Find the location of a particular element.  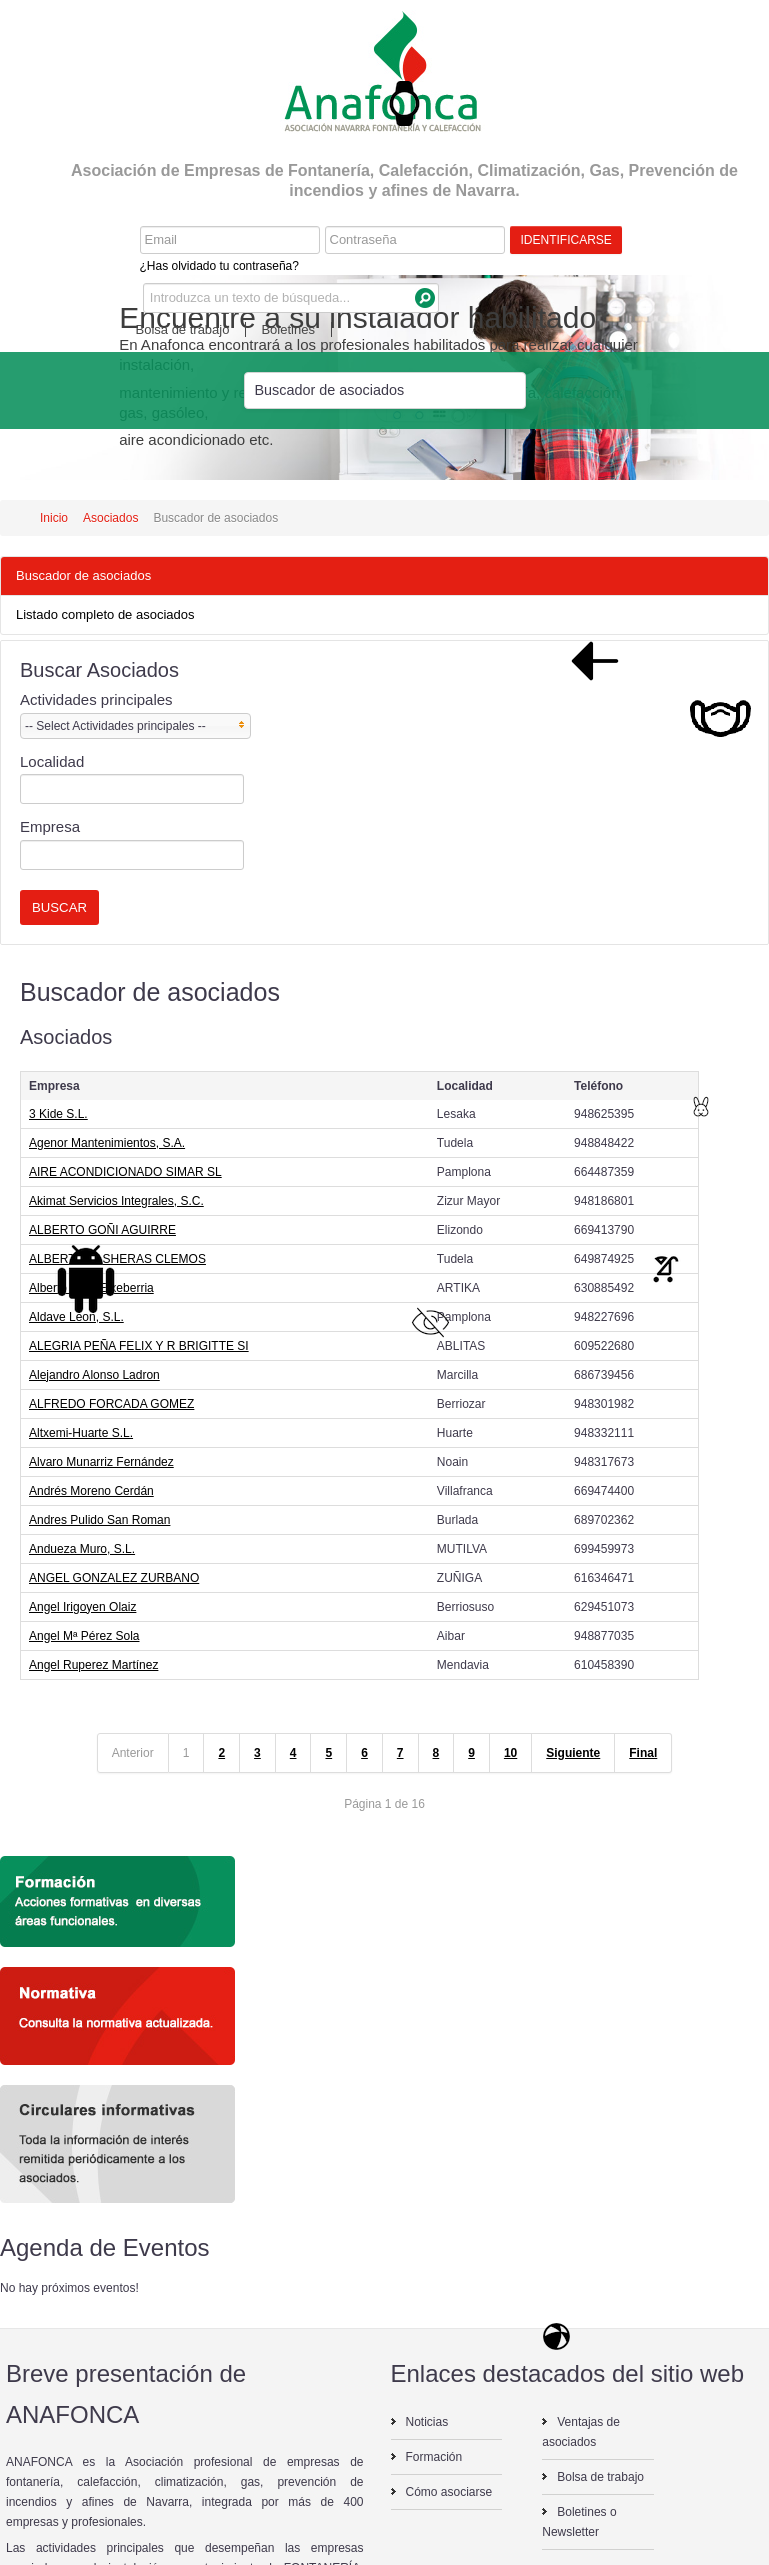

android device or operating system indicator is located at coordinates (86, 1279).